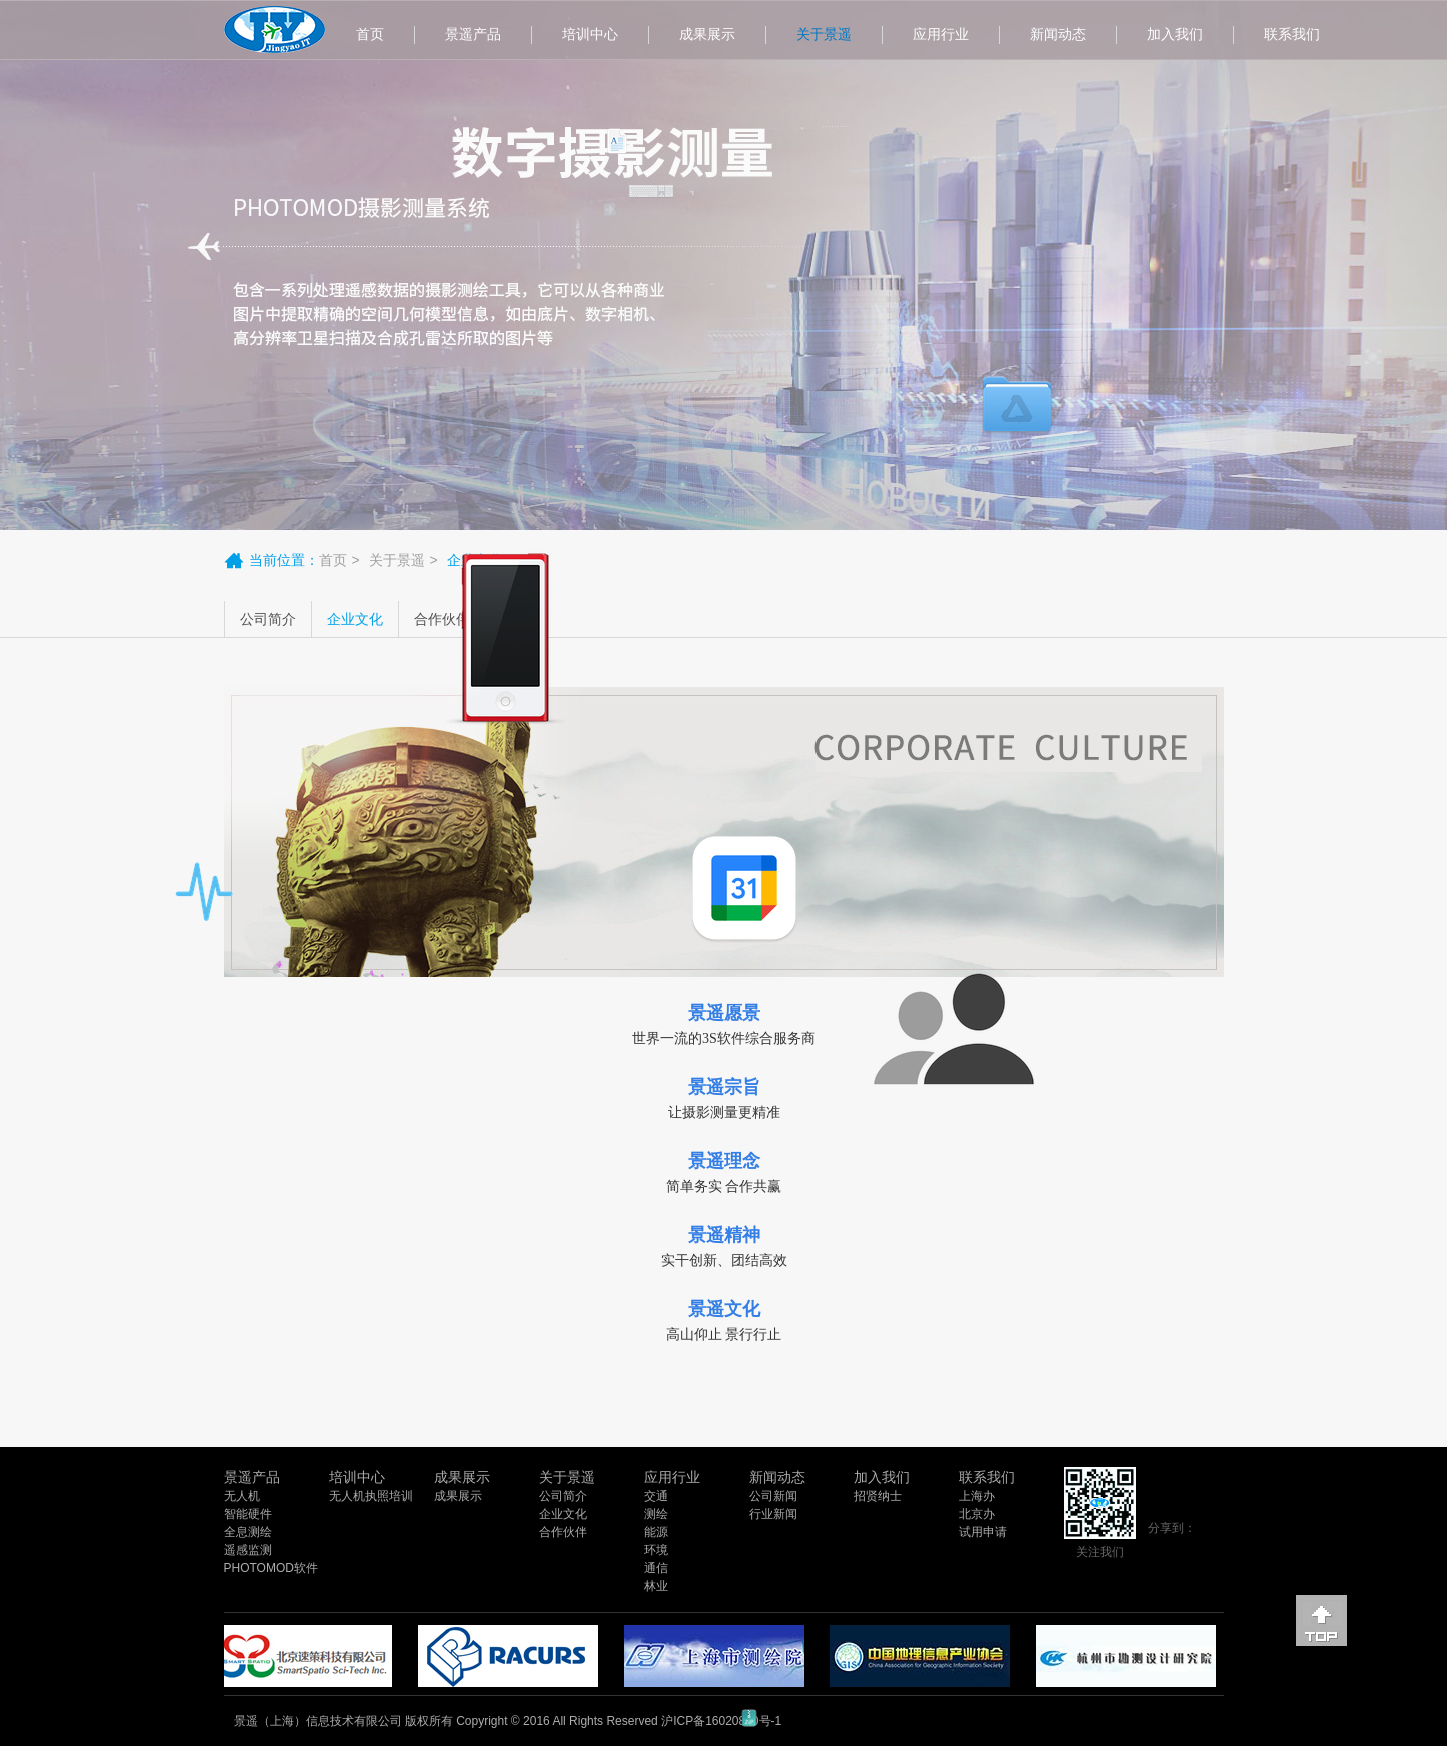 This screenshot has height=1746, width=1447. What do you see at coordinates (651, 191) in the screenshot?
I see `connect a wireless keyboard via bluetooth` at bounding box center [651, 191].